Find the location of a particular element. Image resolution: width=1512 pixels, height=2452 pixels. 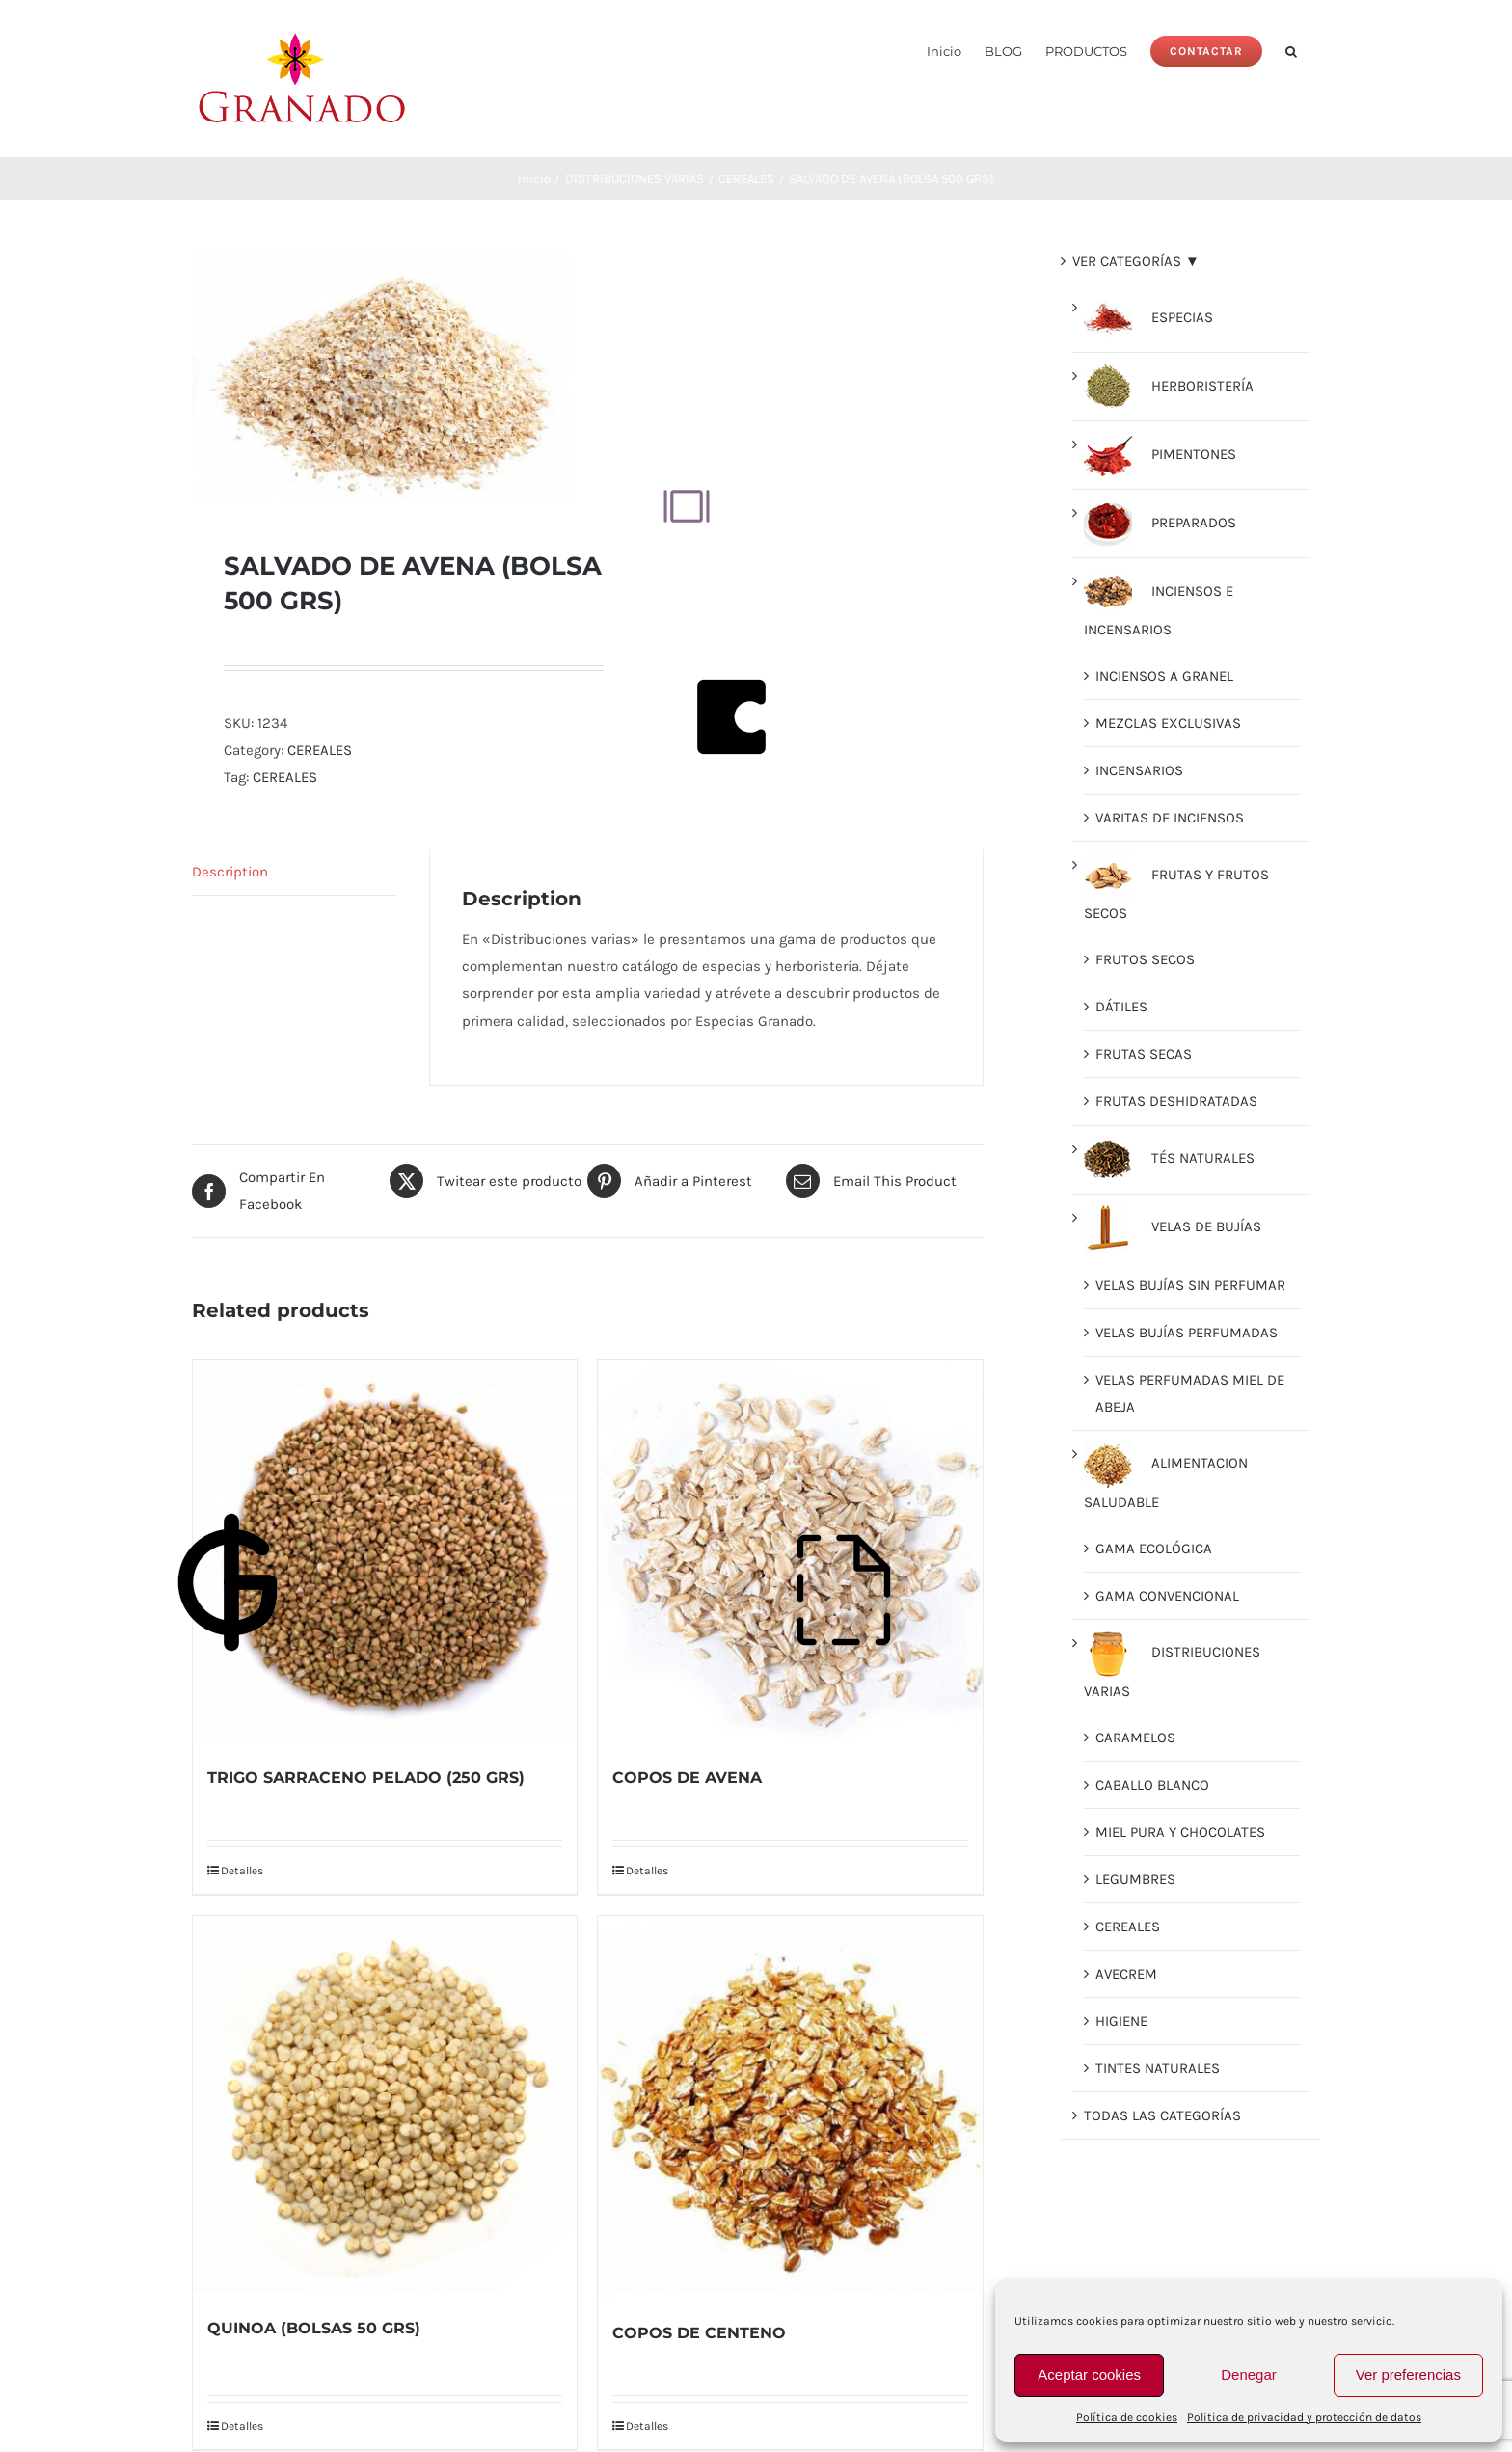

a placeholder for a file not yet uploaded is located at coordinates (844, 1590).